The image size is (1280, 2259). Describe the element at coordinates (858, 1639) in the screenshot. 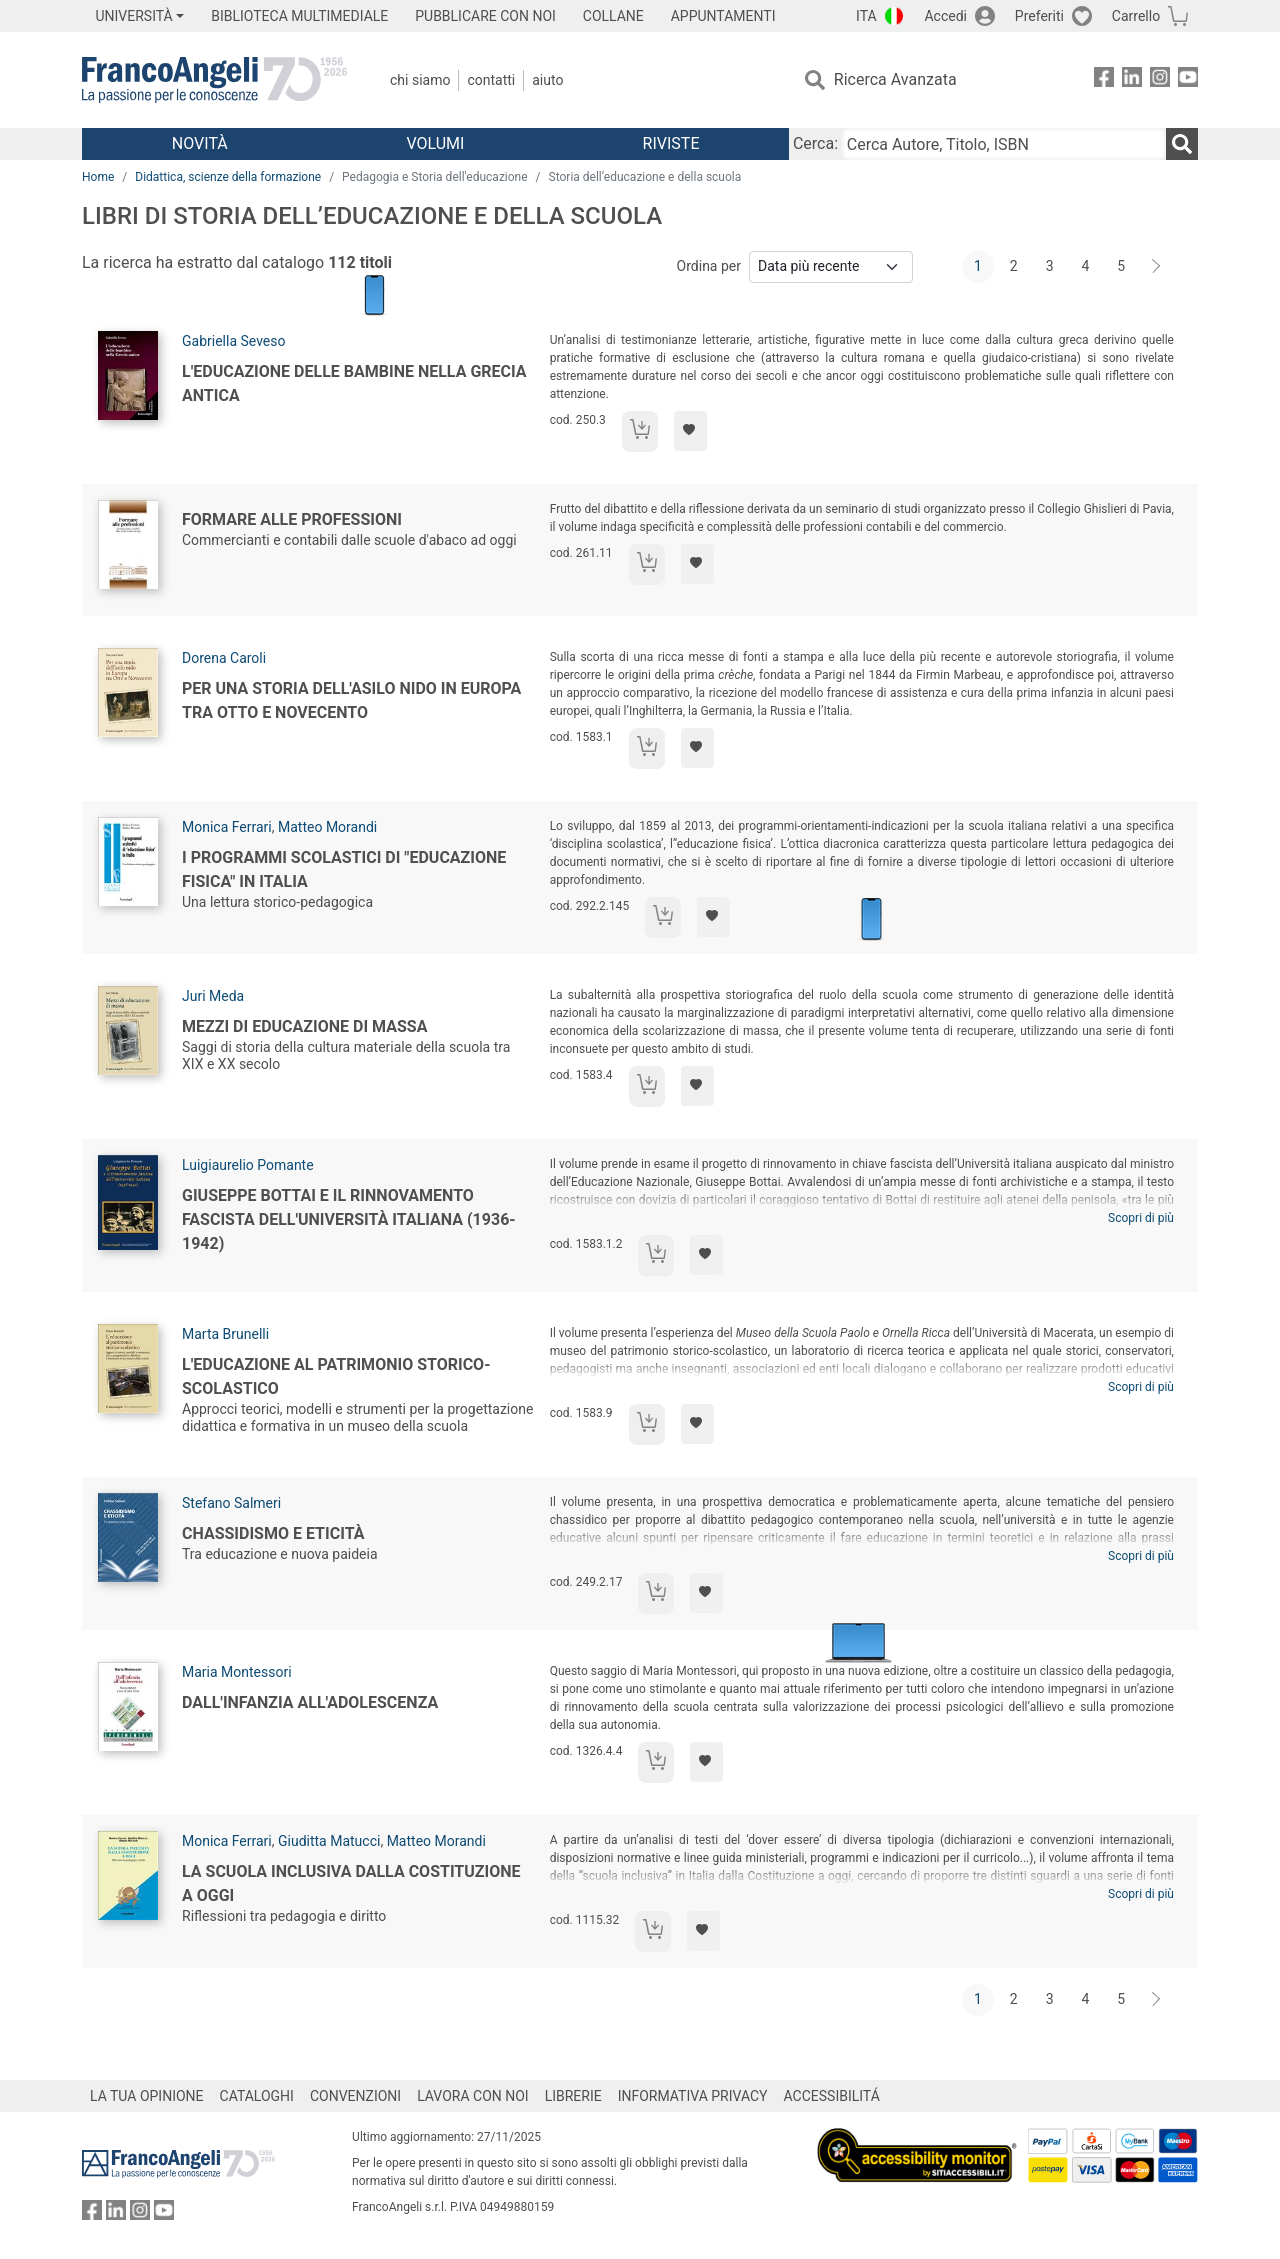

I see `represents this macbook air device in system settings` at that location.